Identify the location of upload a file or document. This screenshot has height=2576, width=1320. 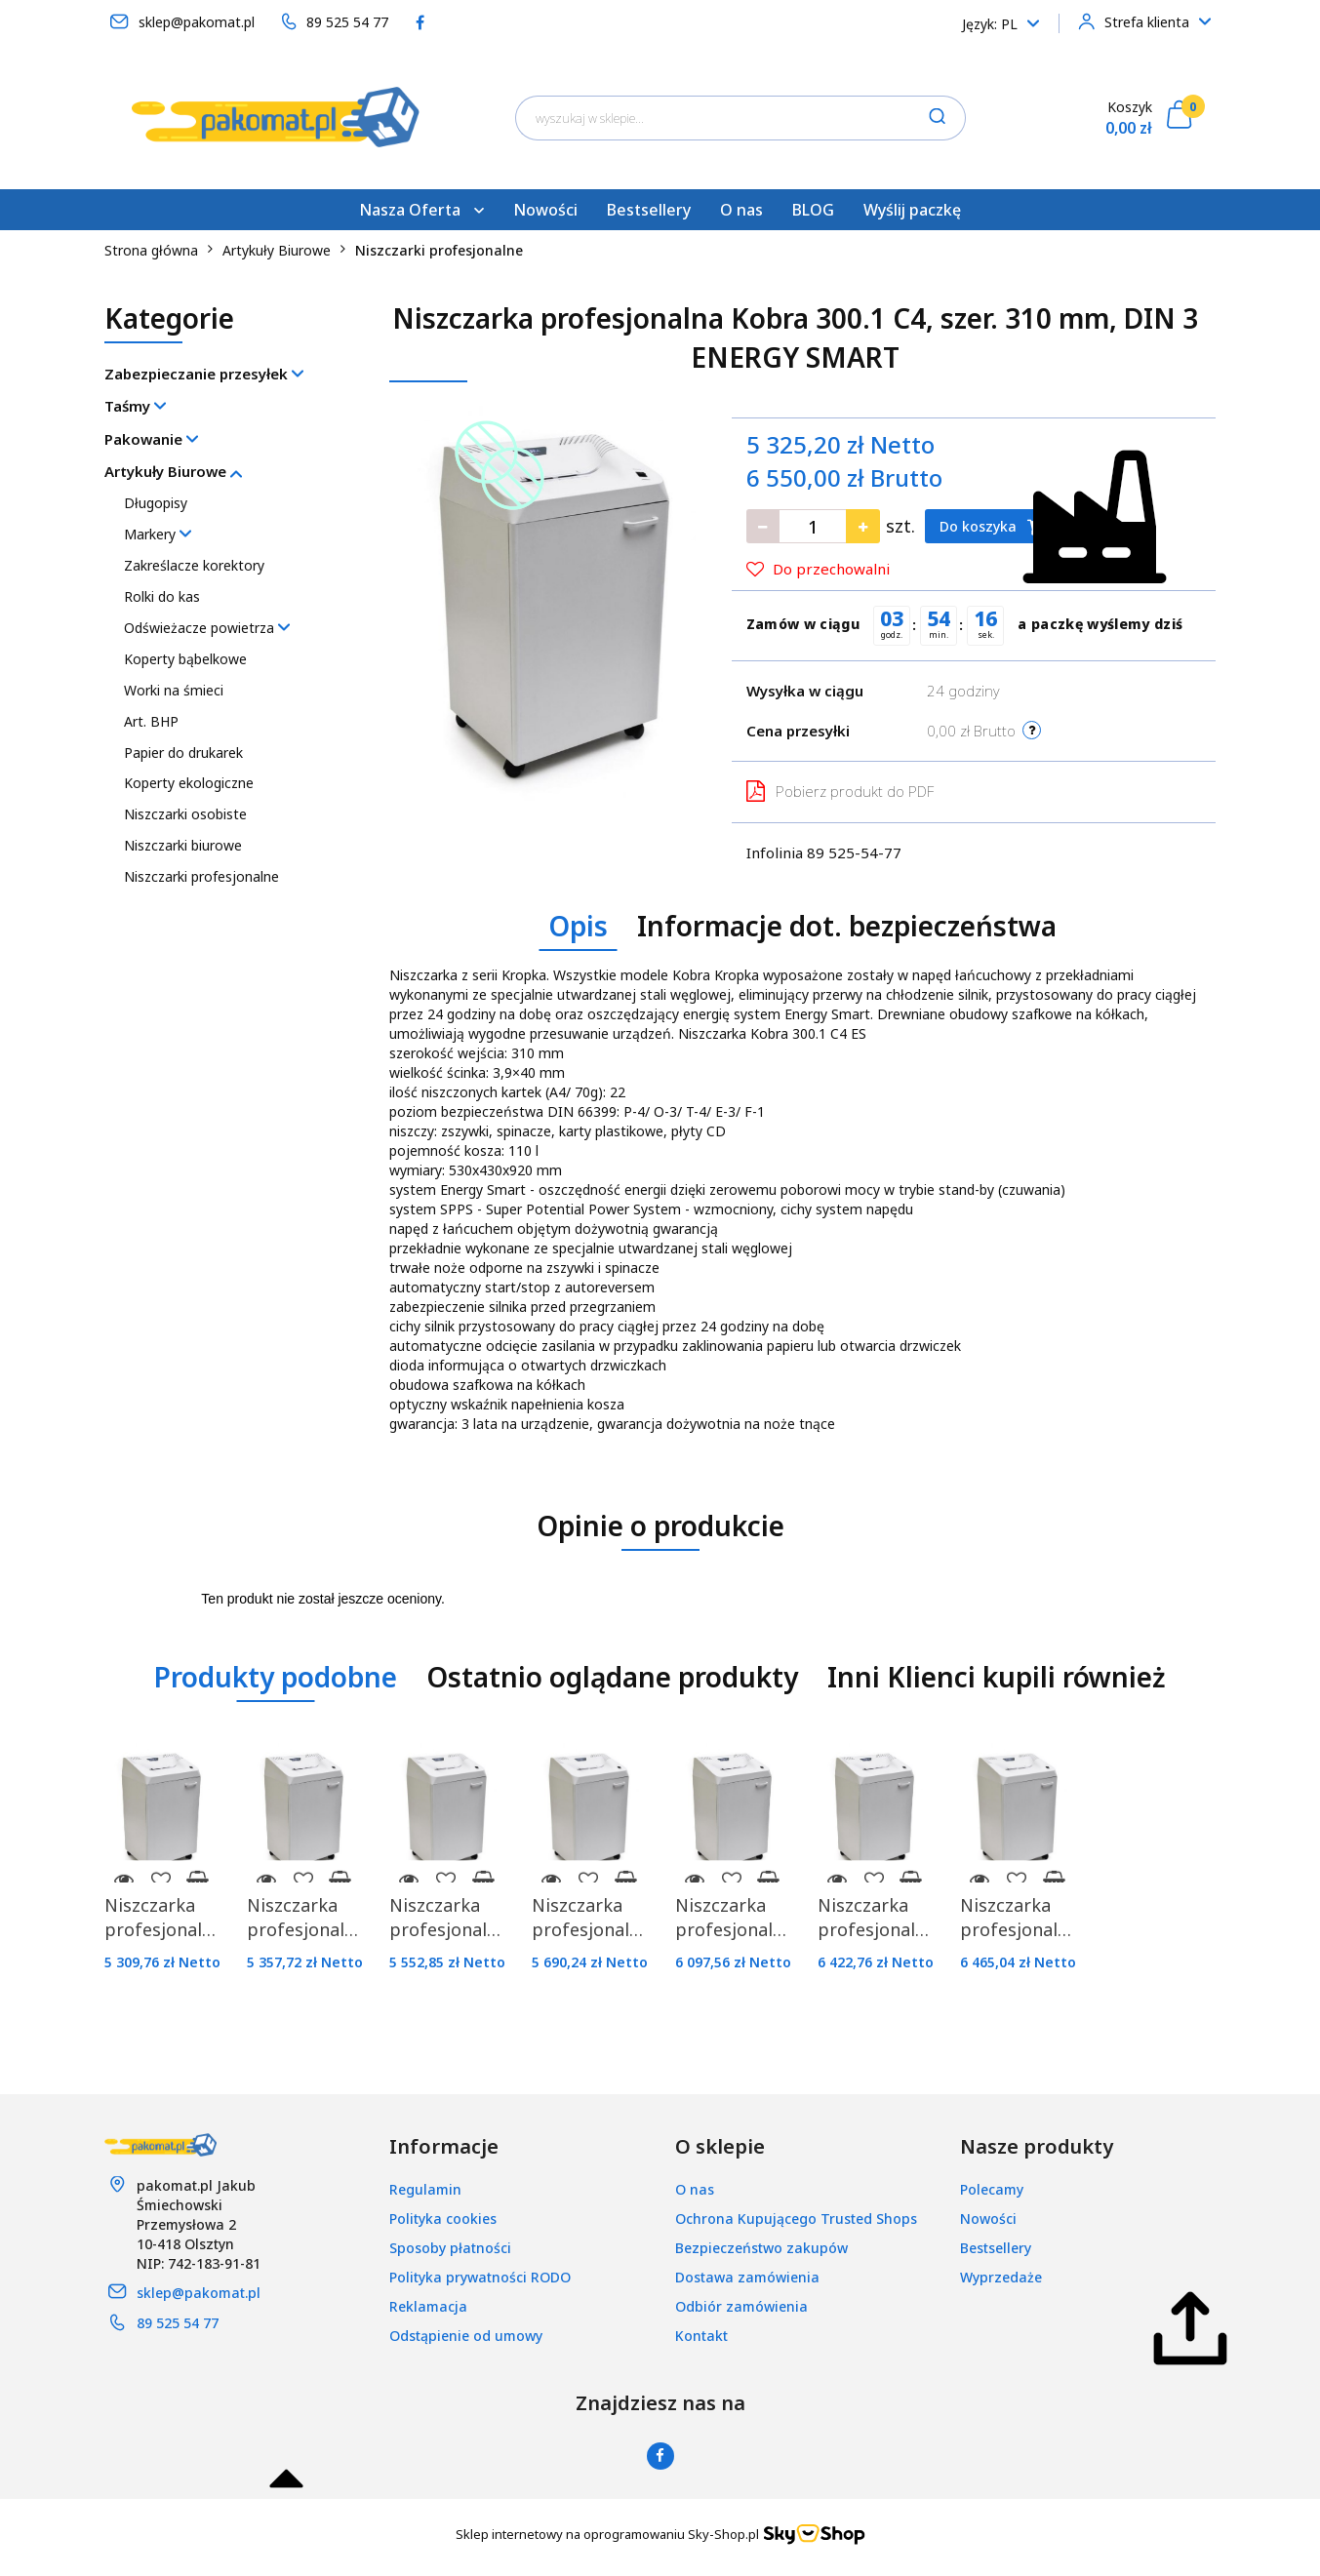
(1190, 2331).